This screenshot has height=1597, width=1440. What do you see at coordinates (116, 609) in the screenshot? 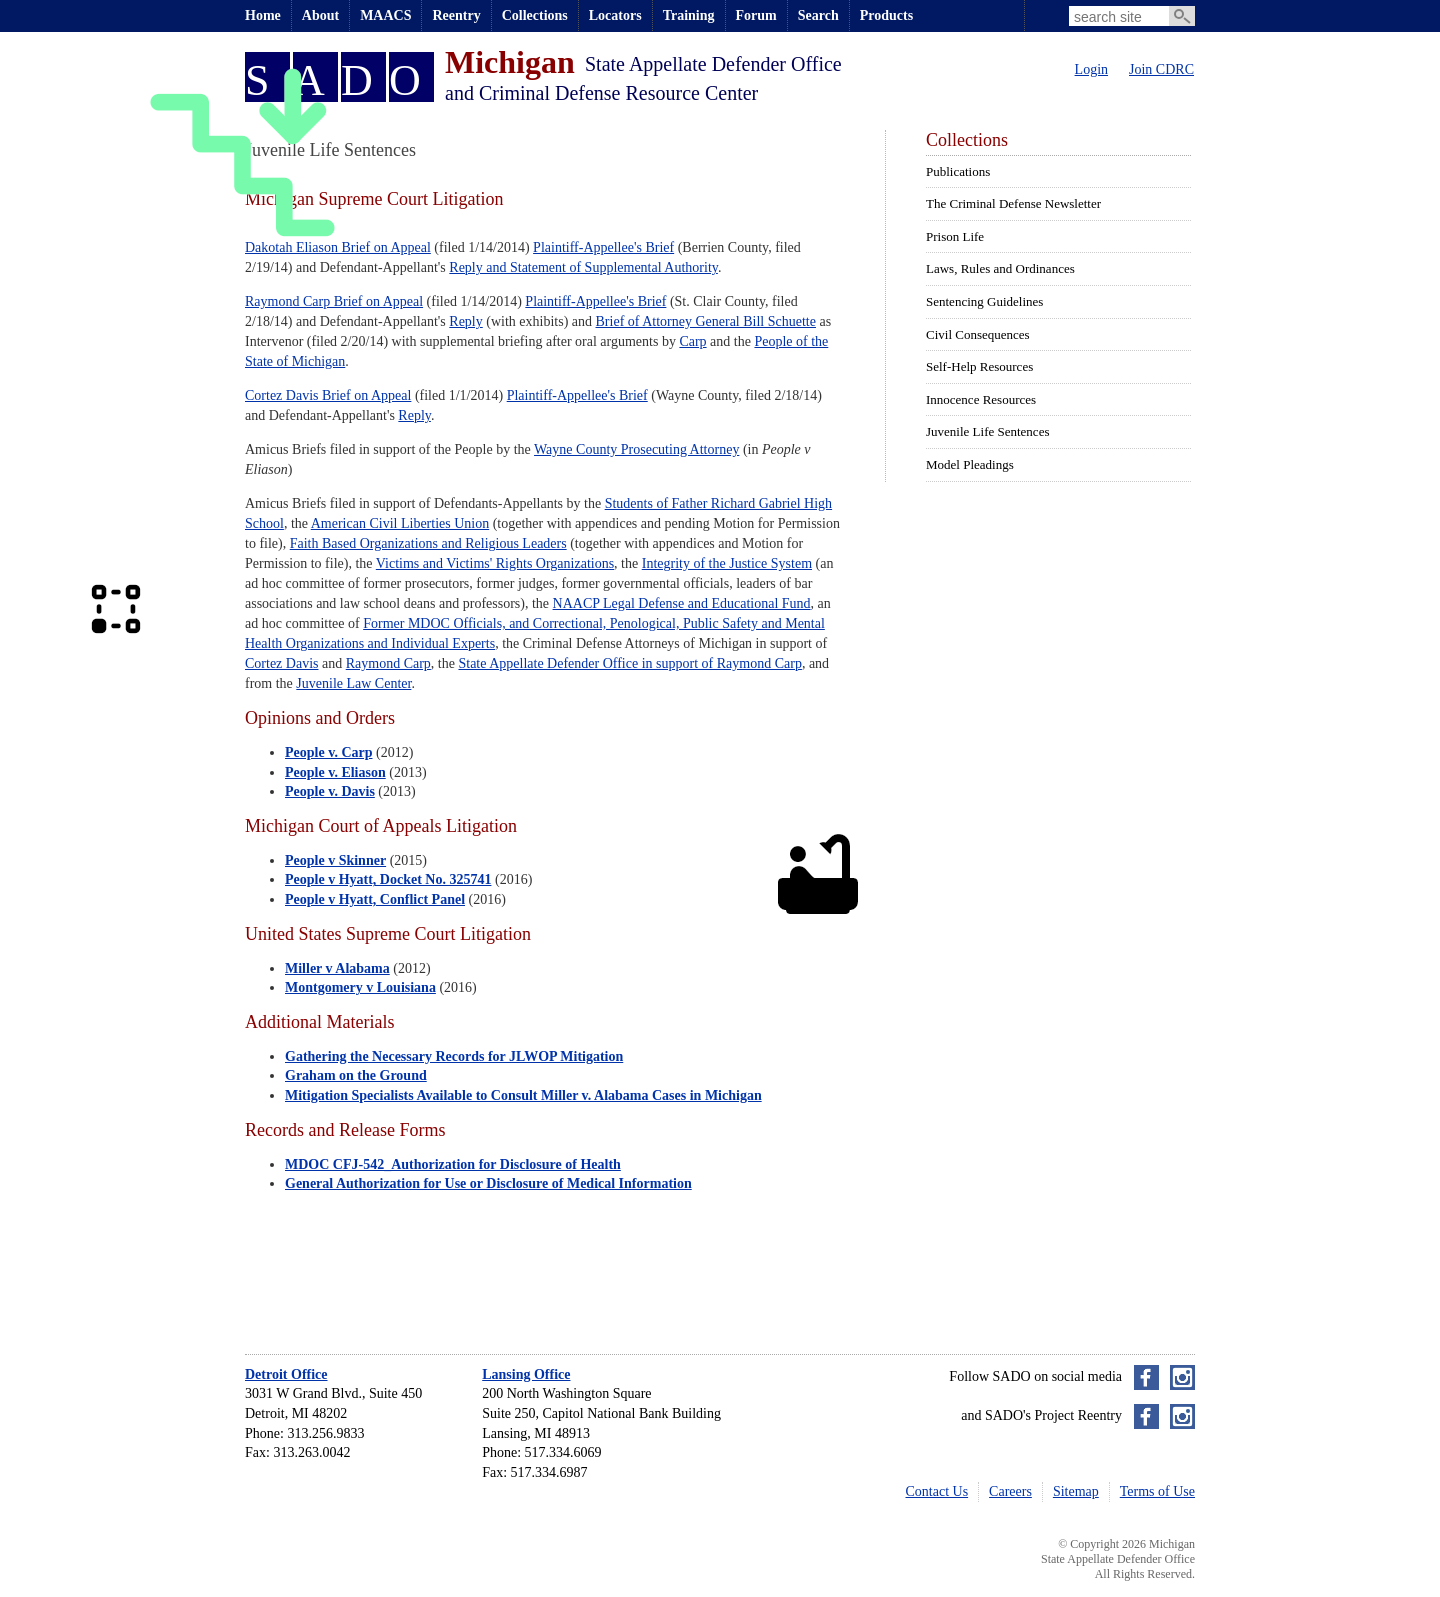
I see `set transform anchor to bottom-left corner` at bounding box center [116, 609].